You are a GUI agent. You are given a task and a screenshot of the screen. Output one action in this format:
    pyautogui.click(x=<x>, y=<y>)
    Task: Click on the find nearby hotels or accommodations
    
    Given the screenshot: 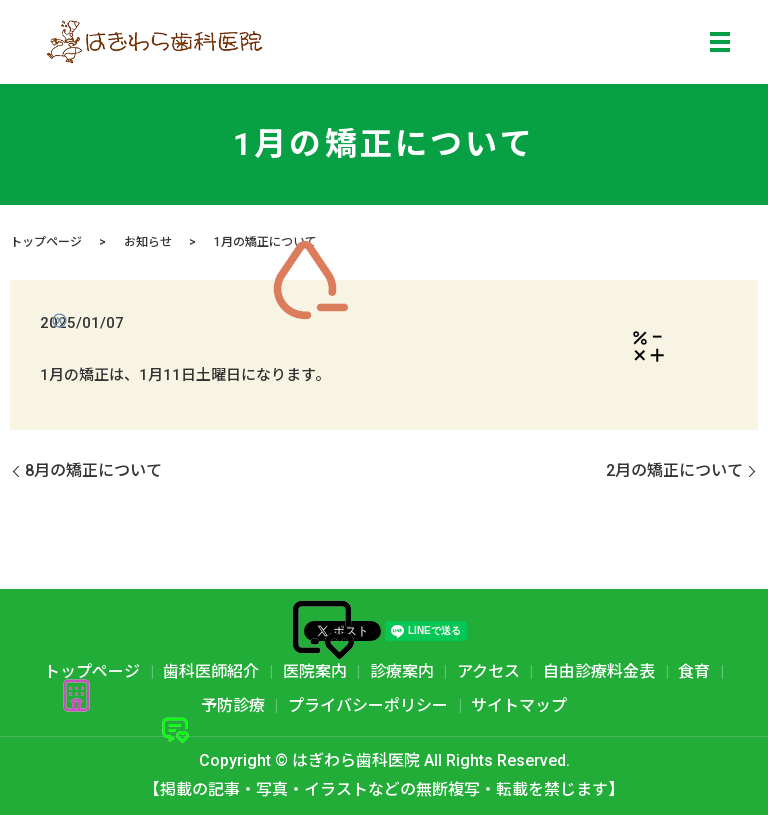 What is the action you would take?
    pyautogui.click(x=76, y=695)
    